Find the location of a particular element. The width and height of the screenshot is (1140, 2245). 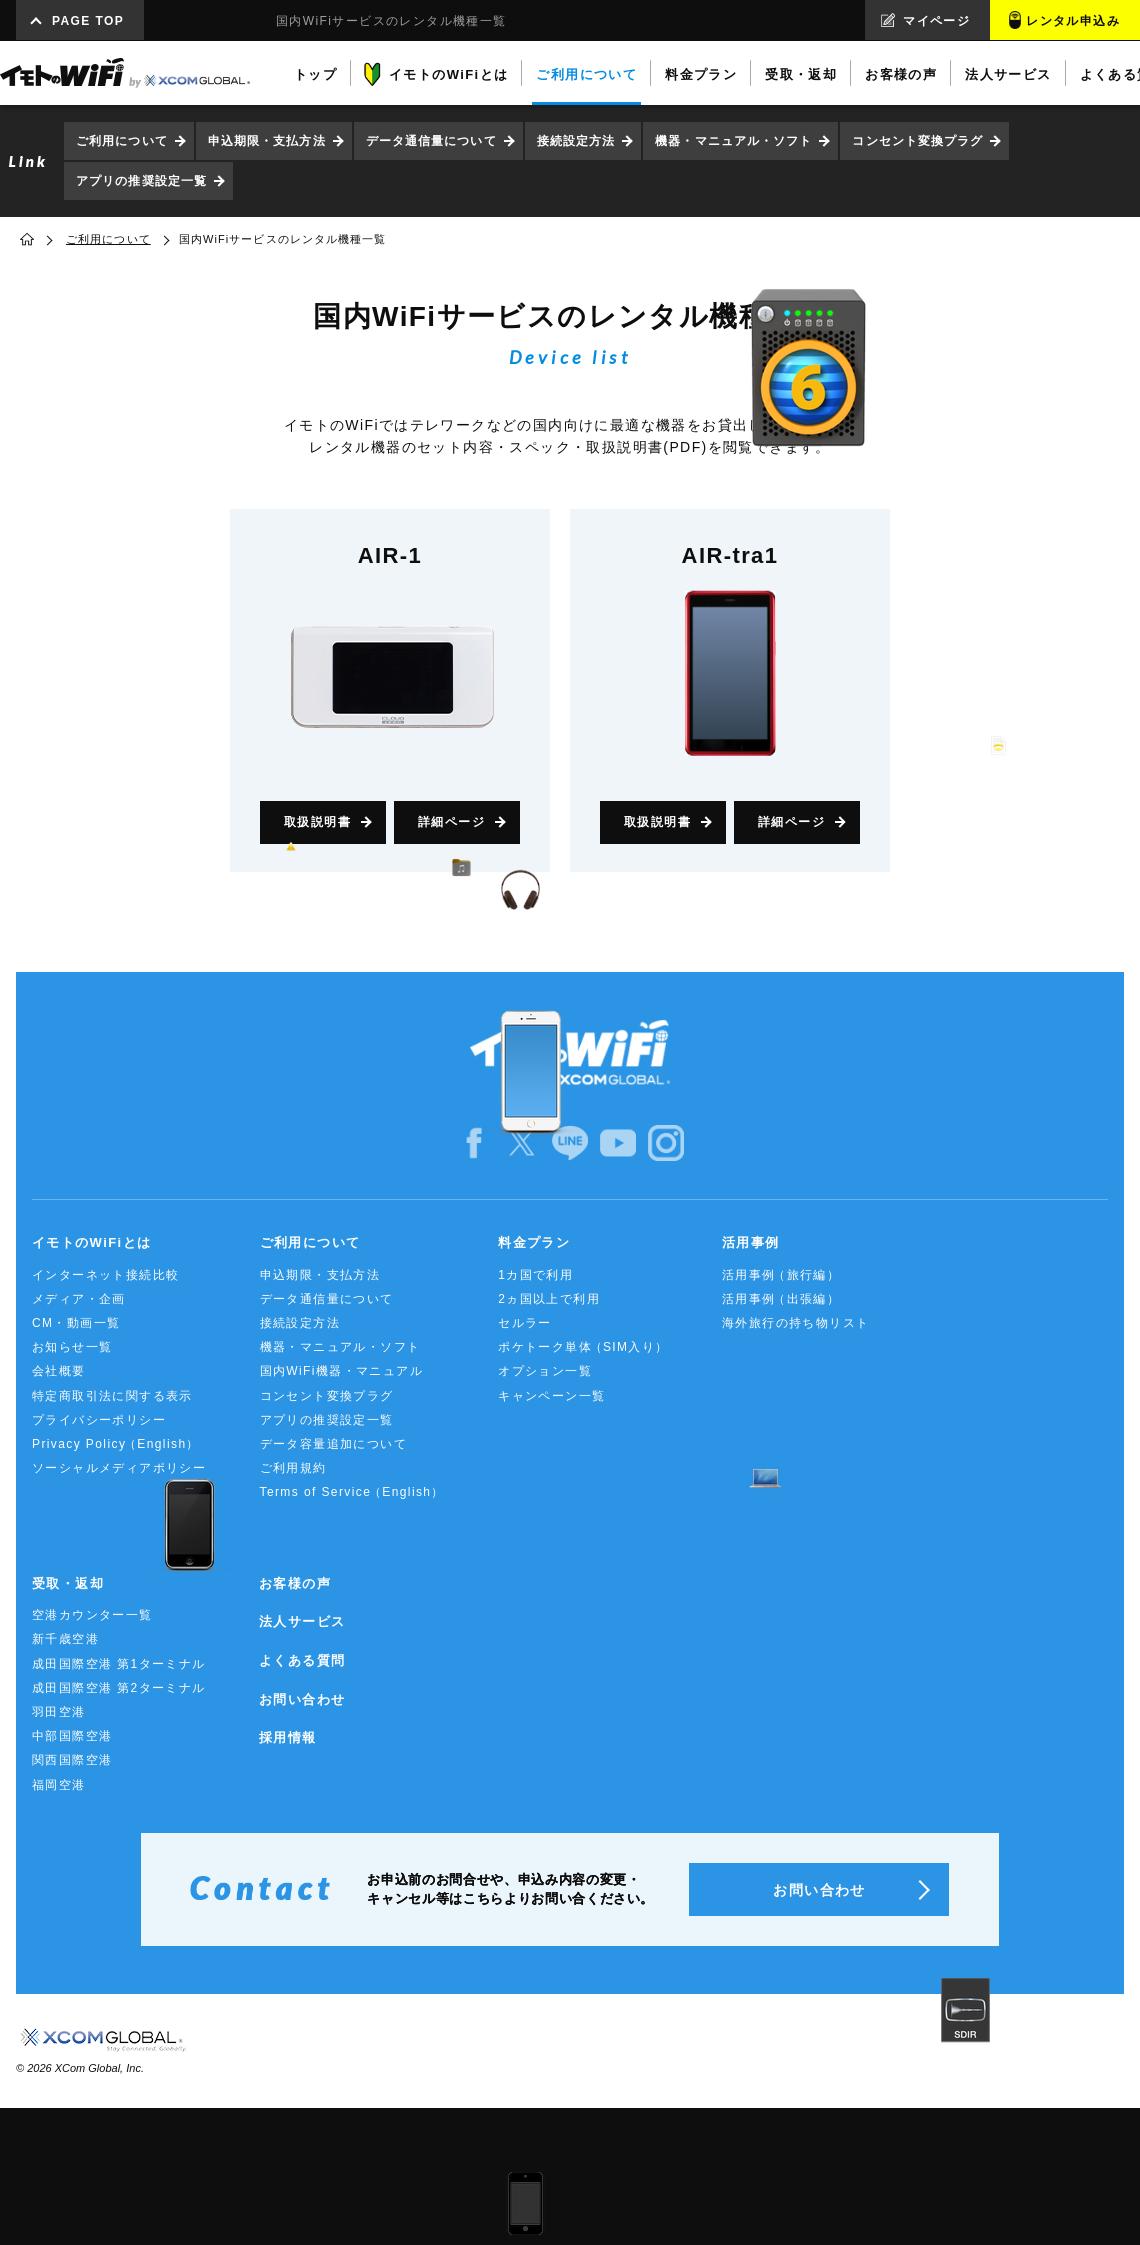

iPod Touch device in sidebar navigation is located at coordinates (525, 2203).